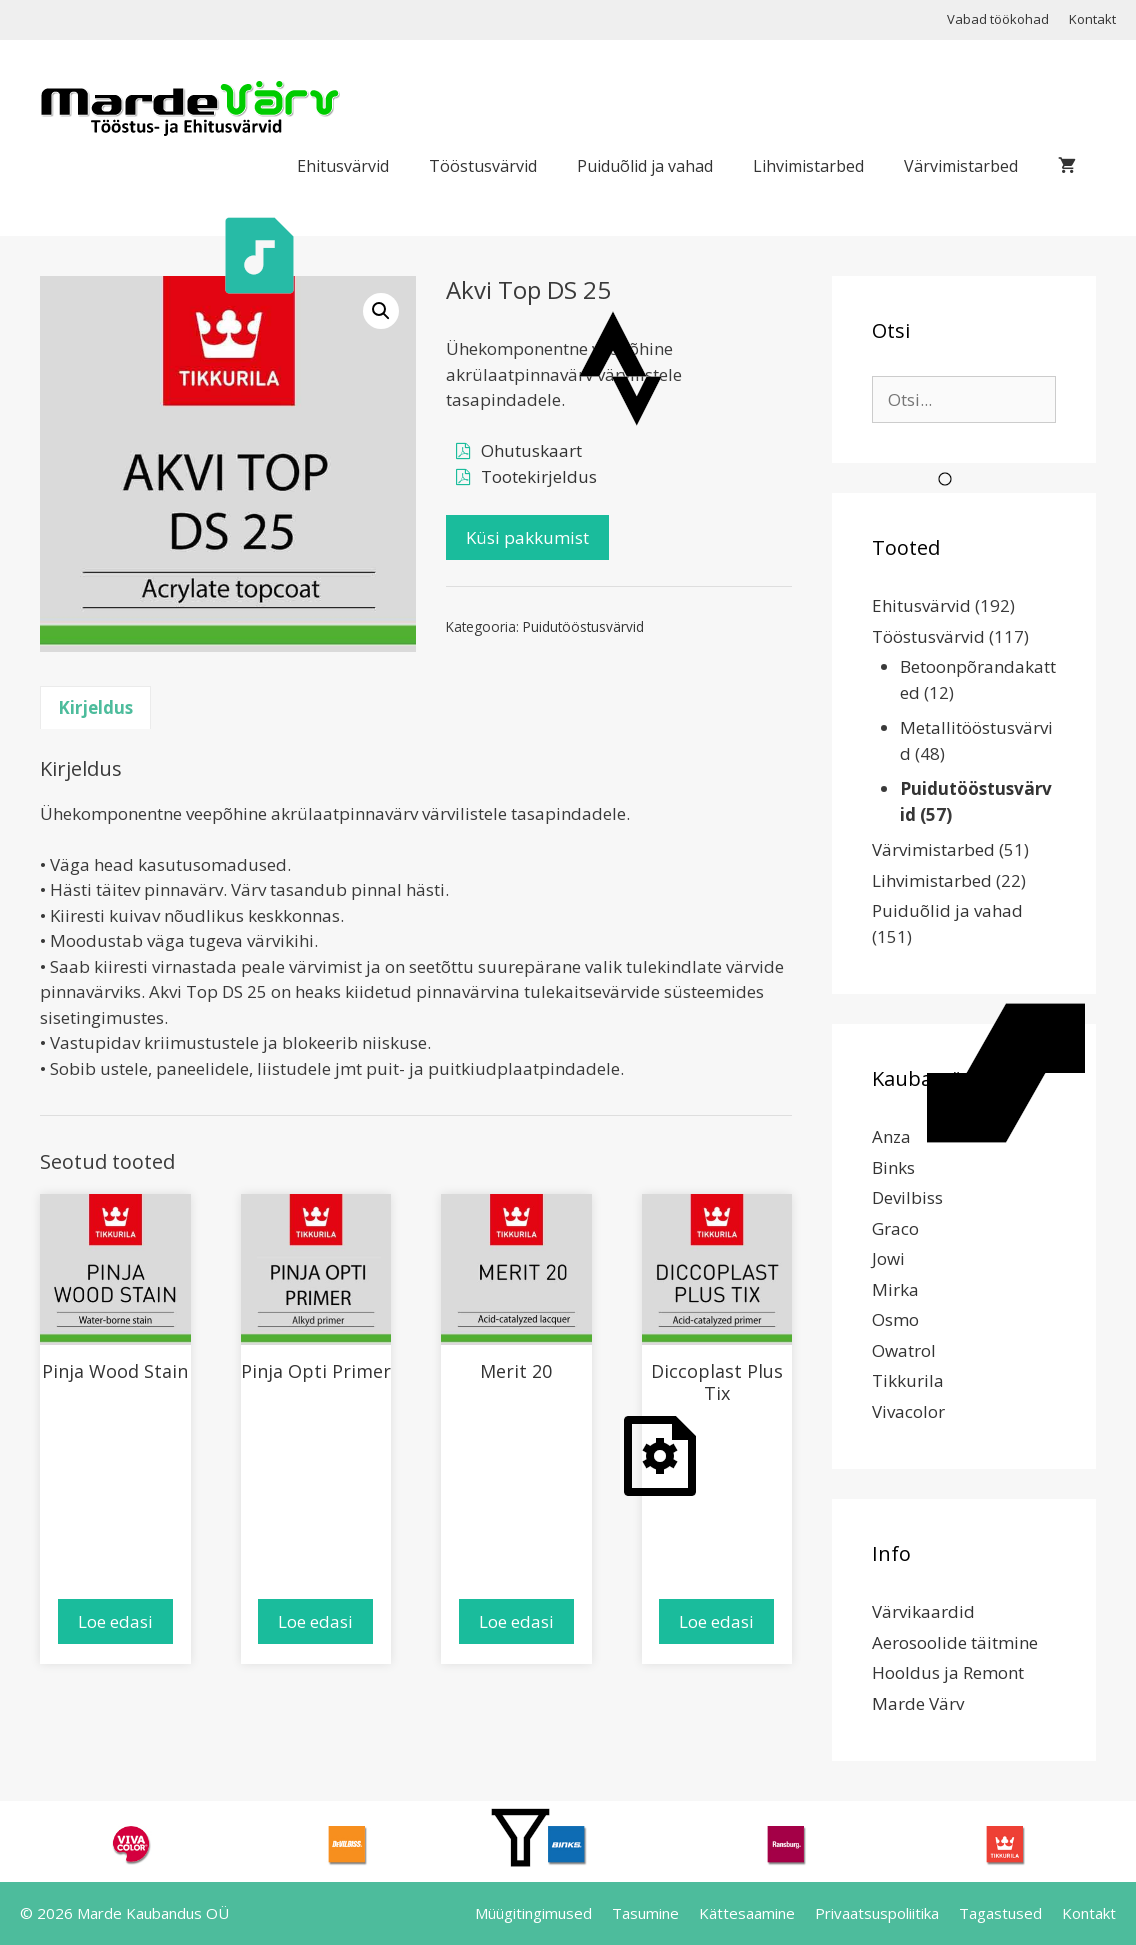 This screenshot has width=1136, height=1945. I want to click on open an audio or music file, so click(259, 255).